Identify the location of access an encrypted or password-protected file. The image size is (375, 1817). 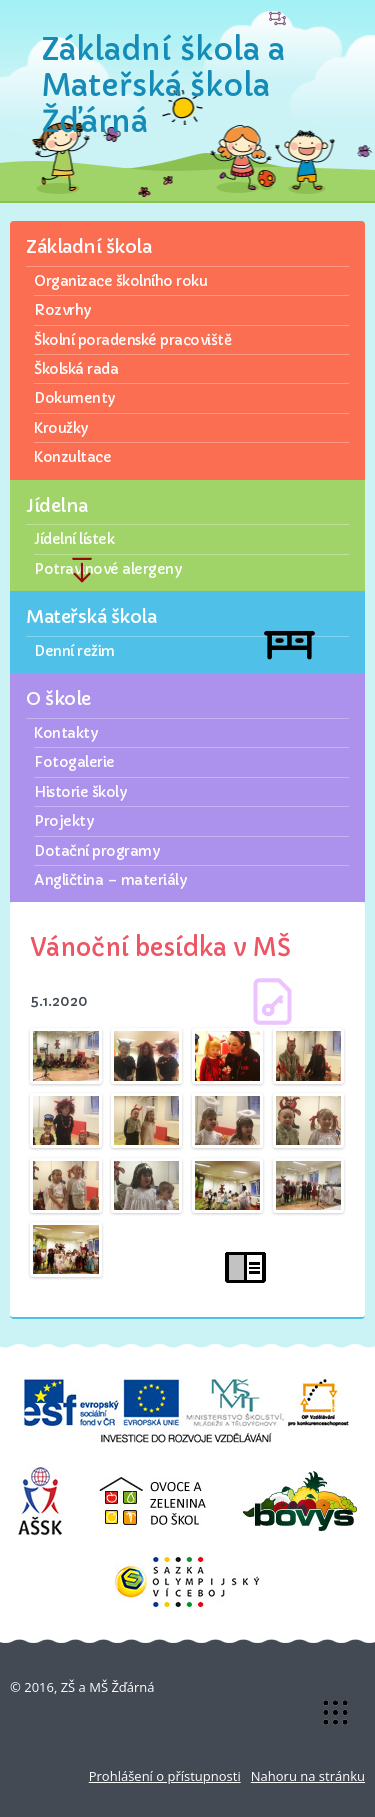
(272, 1001).